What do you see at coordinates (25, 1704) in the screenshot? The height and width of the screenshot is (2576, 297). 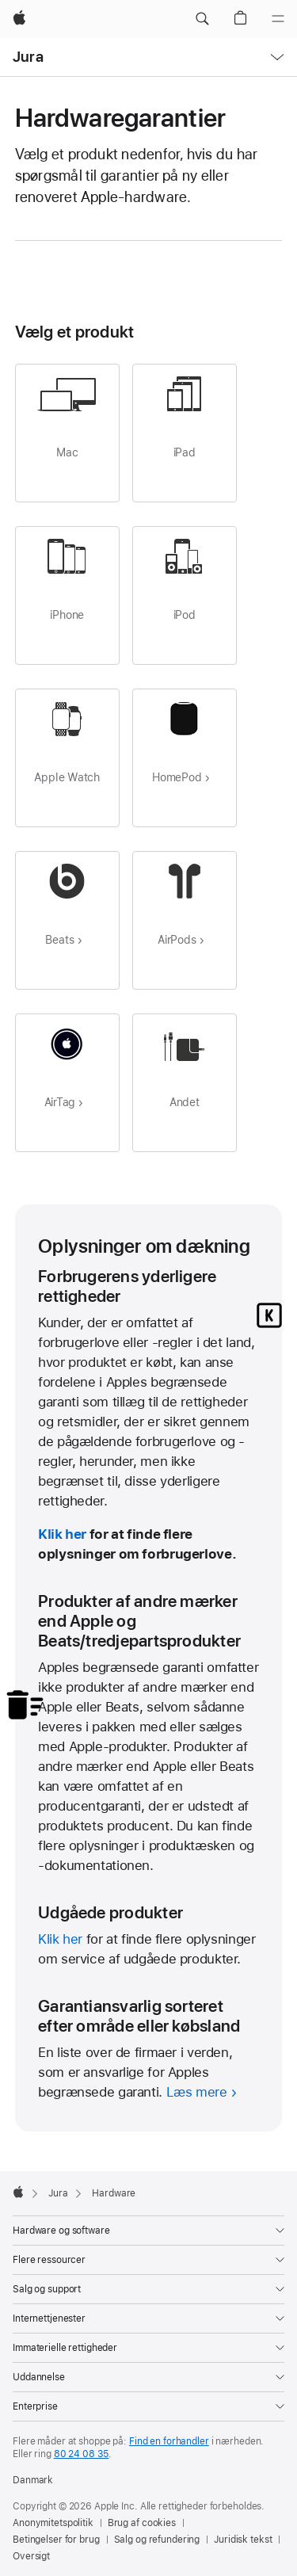 I see `delete all selected items at once` at bounding box center [25, 1704].